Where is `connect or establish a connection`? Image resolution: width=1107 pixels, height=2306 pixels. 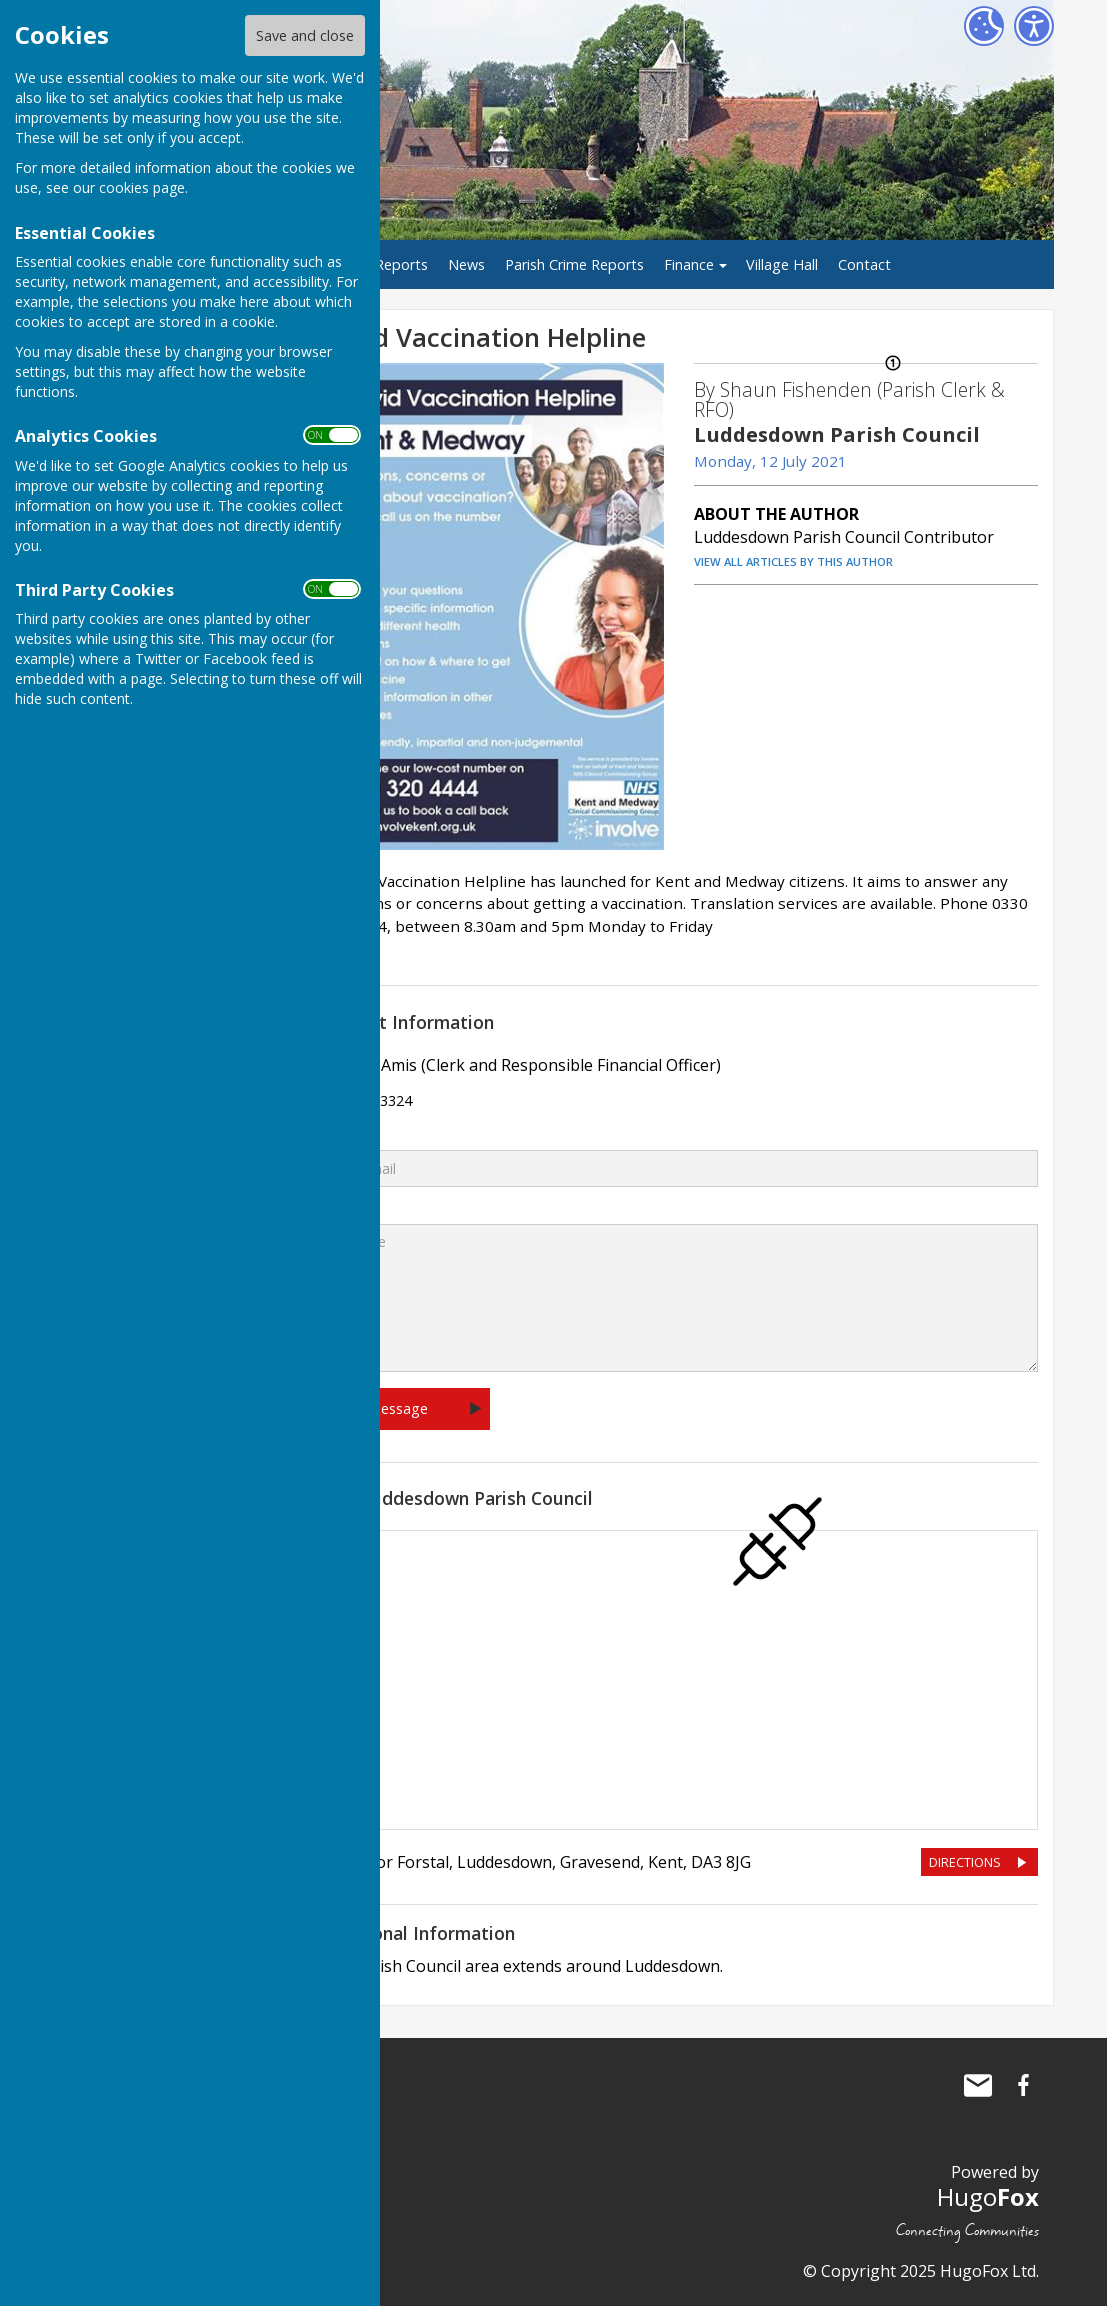 connect or establish a connection is located at coordinates (777, 1541).